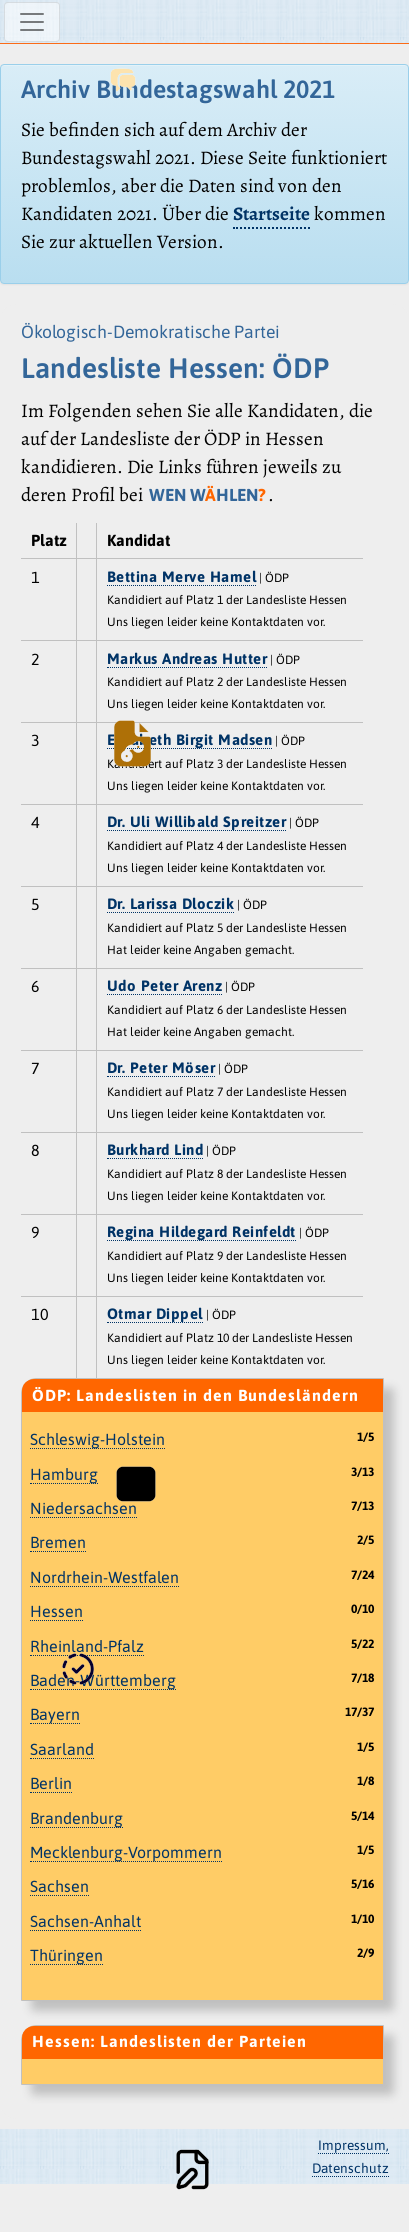 The height and width of the screenshot is (2232, 409). Describe the element at coordinates (123, 80) in the screenshot. I see `open messaging or chat` at that location.